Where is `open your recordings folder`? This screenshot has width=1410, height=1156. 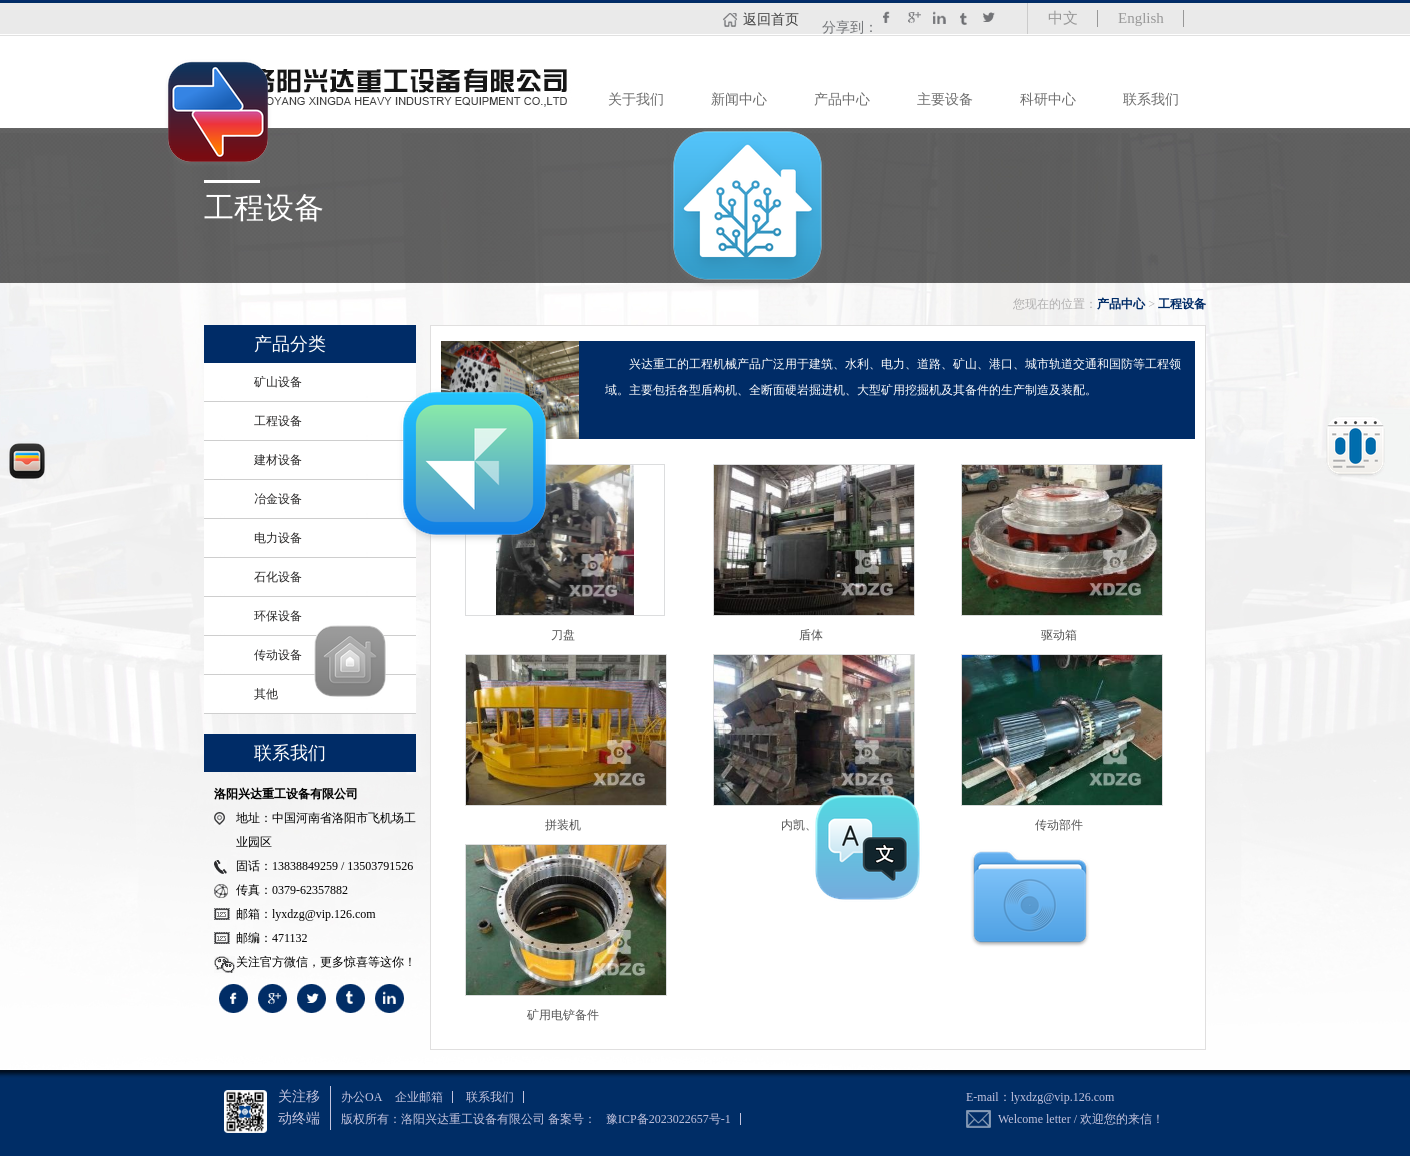 open your recordings folder is located at coordinates (1030, 897).